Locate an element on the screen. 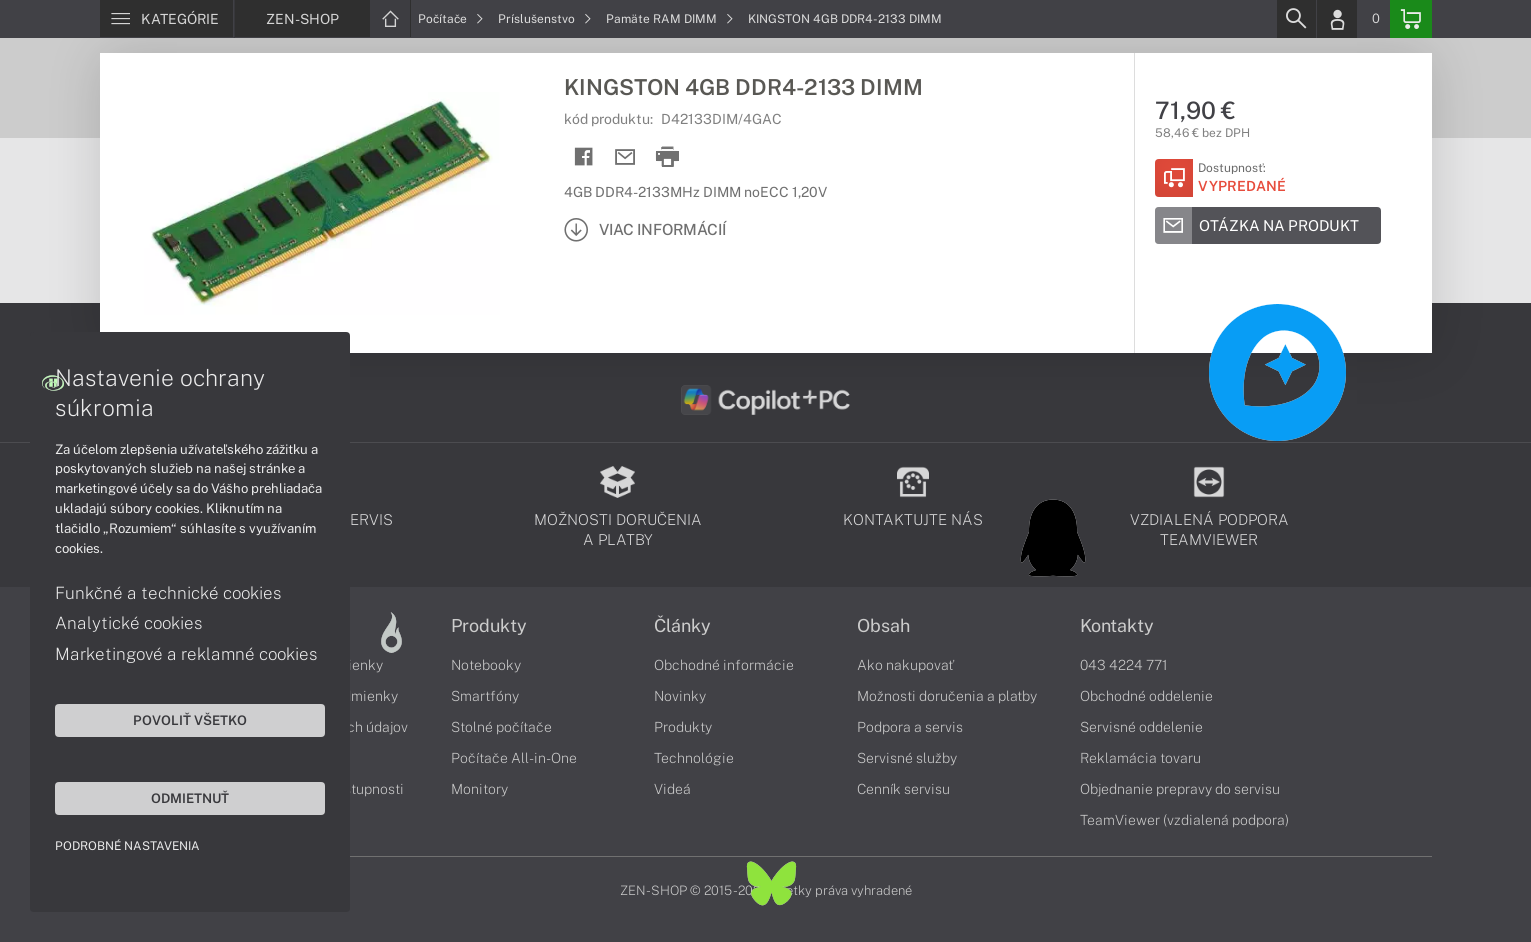  sparkpost email delivery service logo is located at coordinates (391, 632).